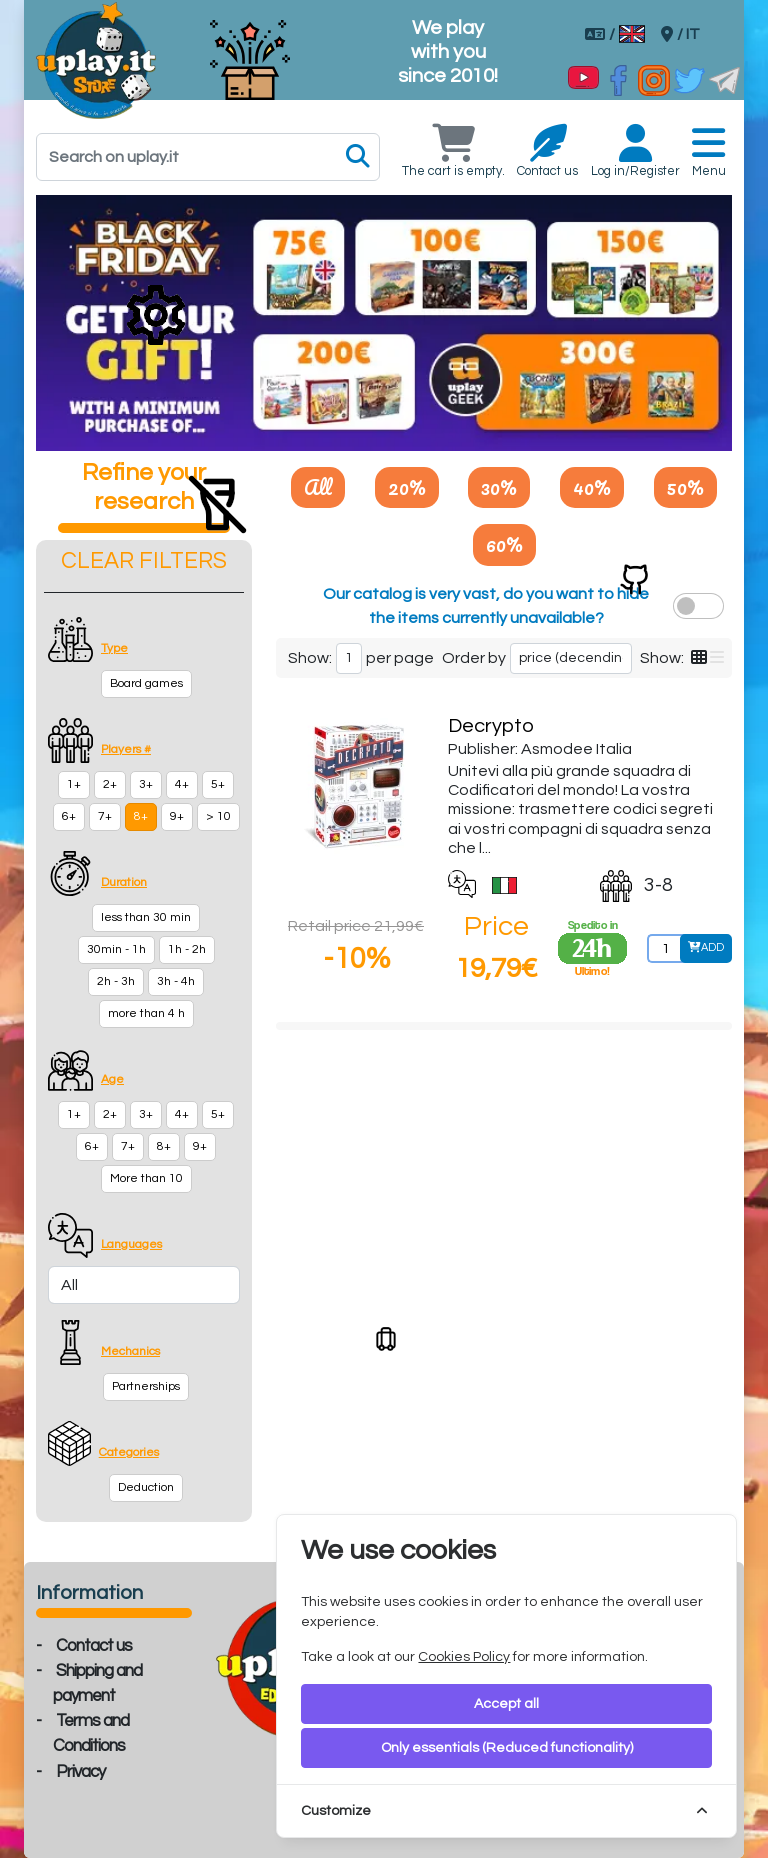 The width and height of the screenshot is (768, 1858). What do you see at coordinates (156, 315) in the screenshot?
I see `open settings menu` at bounding box center [156, 315].